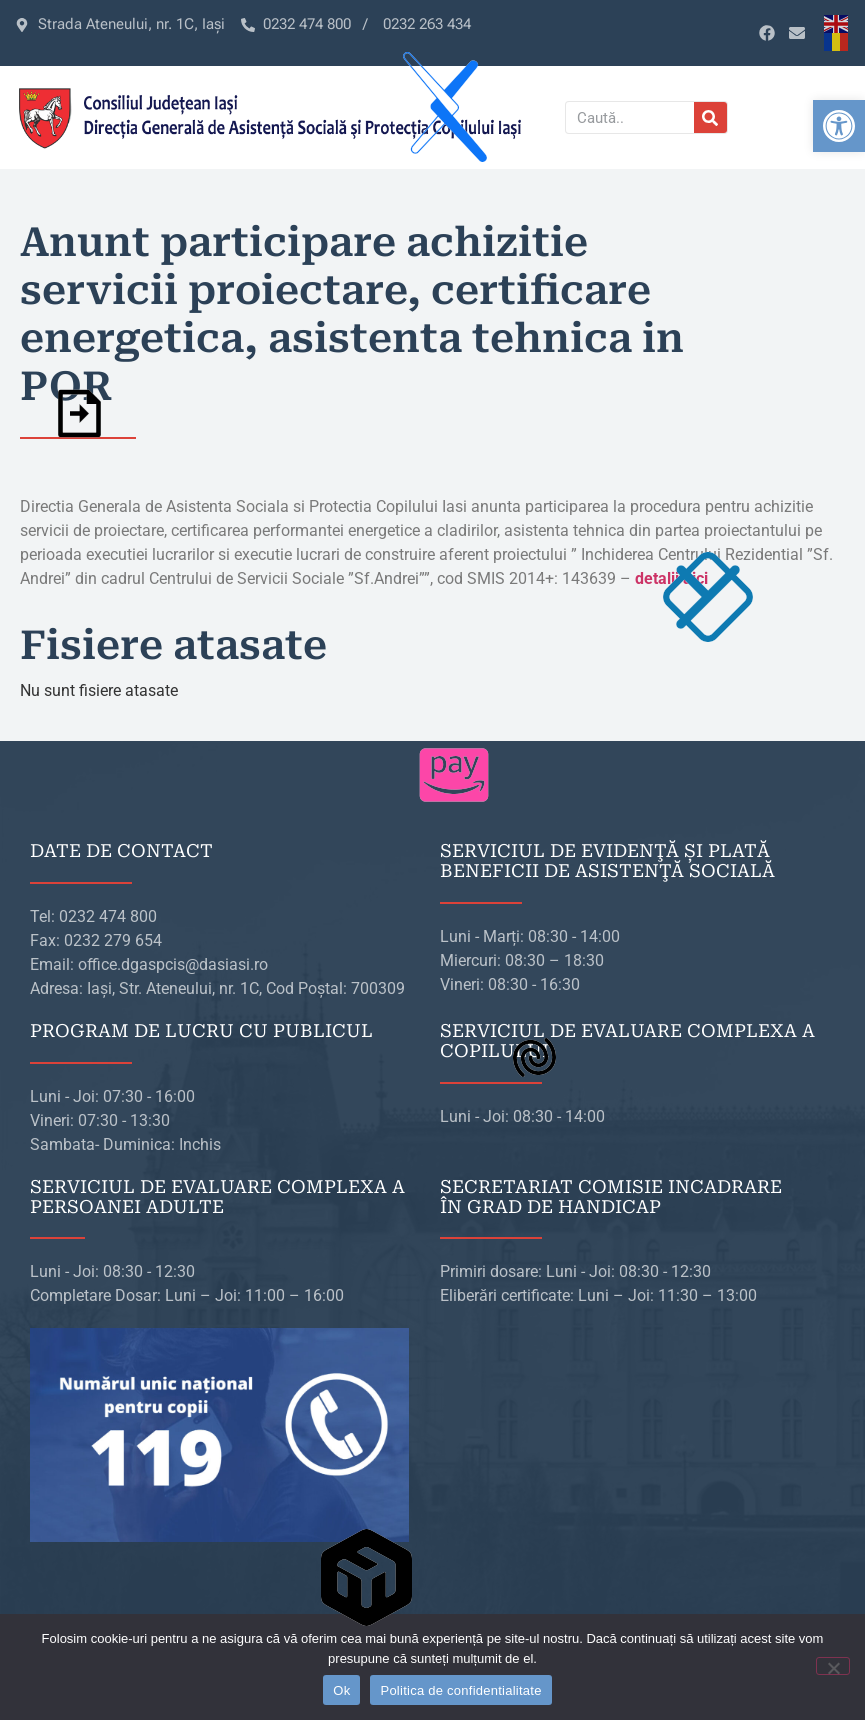  What do you see at coordinates (708, 597) in the screenshot?
I see `open yabai tiling window manager` at bounding box center [708, 597].